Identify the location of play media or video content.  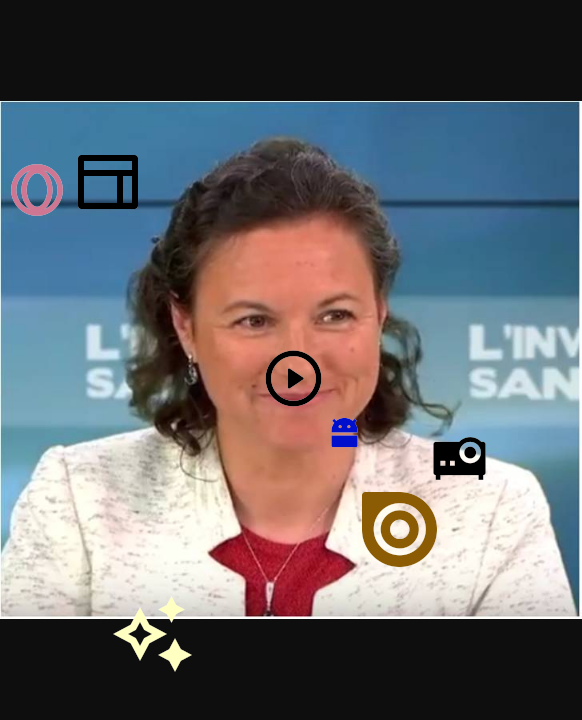
(293, 378).